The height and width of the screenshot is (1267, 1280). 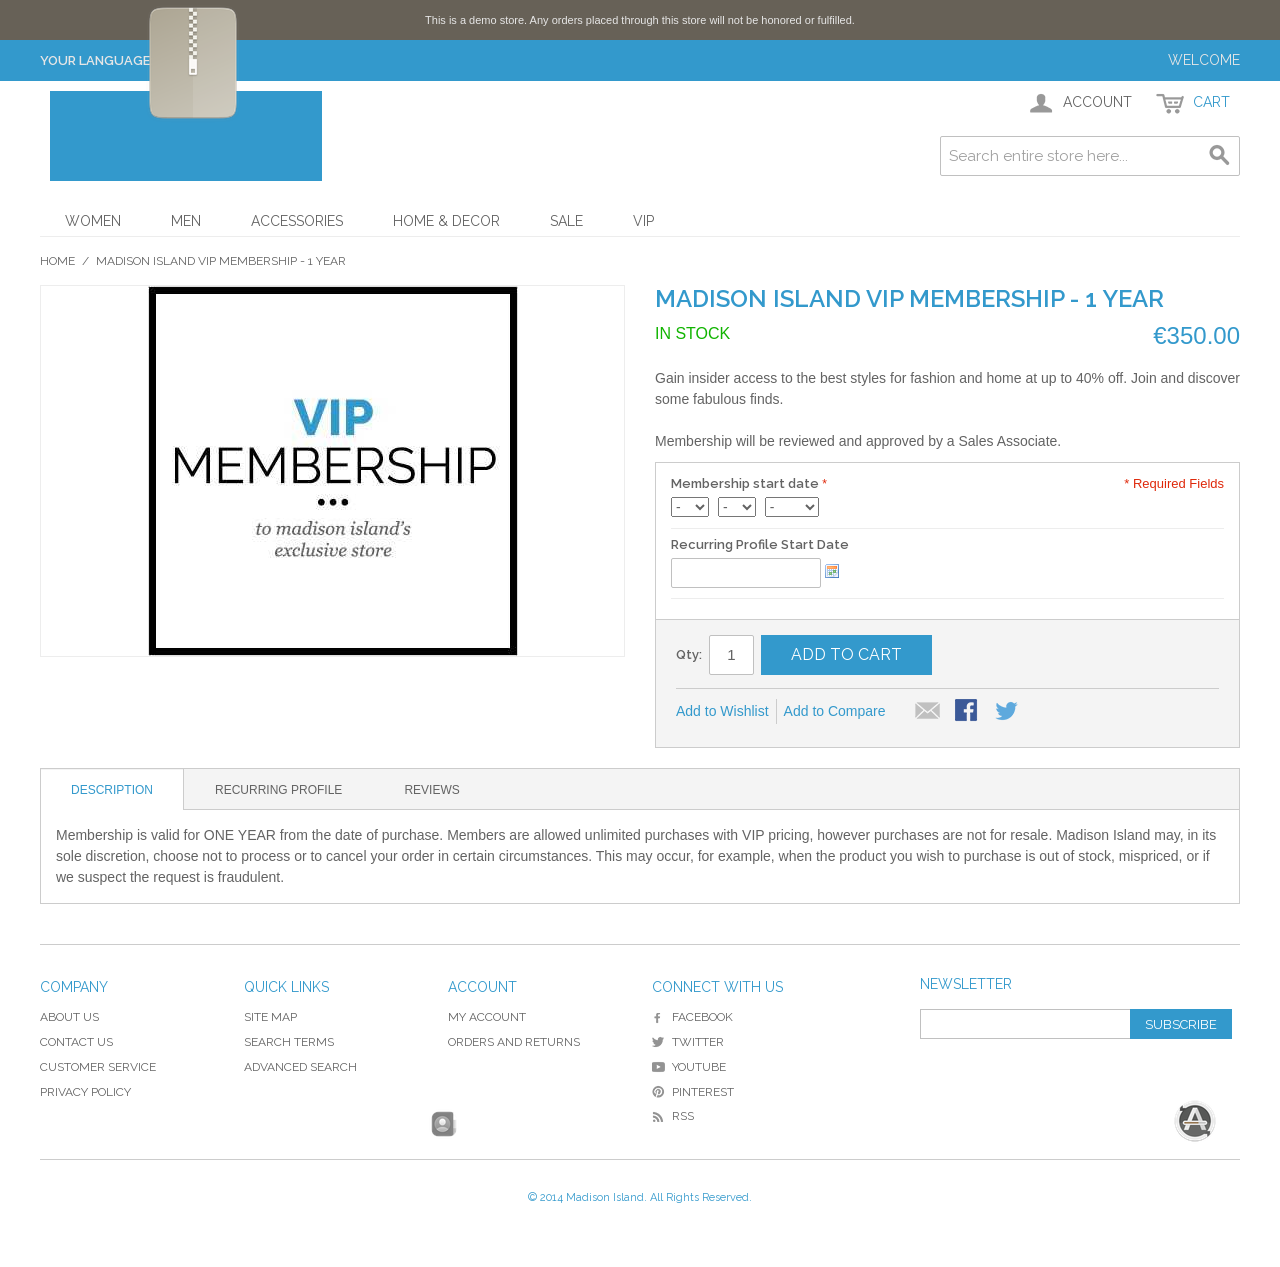 I want to click on open contacts app, so click(x=444, y=1124).